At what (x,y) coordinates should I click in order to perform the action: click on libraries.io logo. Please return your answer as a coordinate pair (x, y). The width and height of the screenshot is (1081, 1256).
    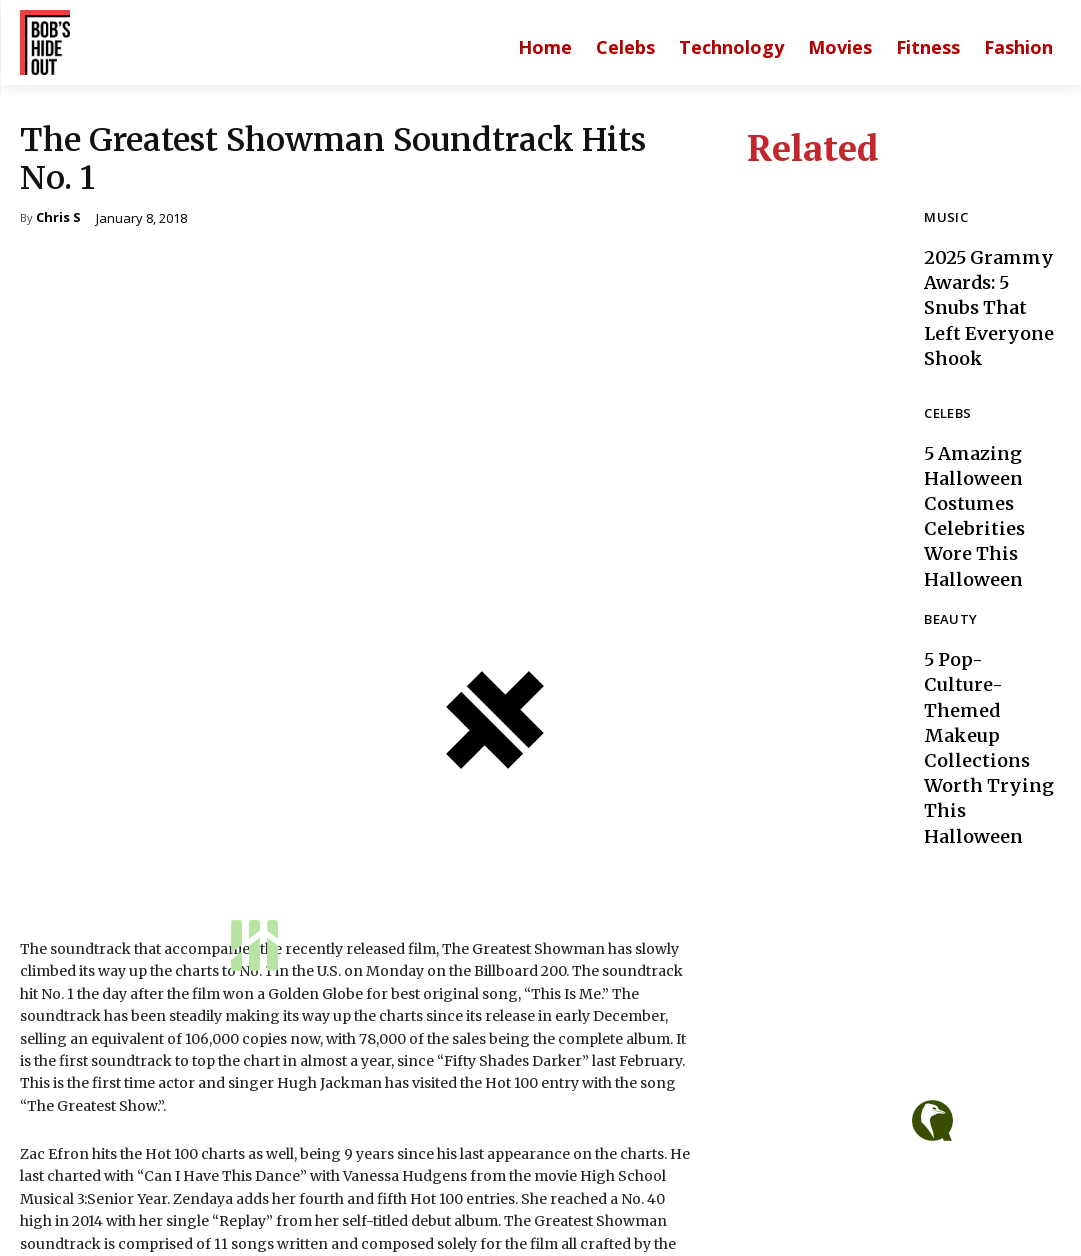
    Looking at the image, I should click on (254, 945).